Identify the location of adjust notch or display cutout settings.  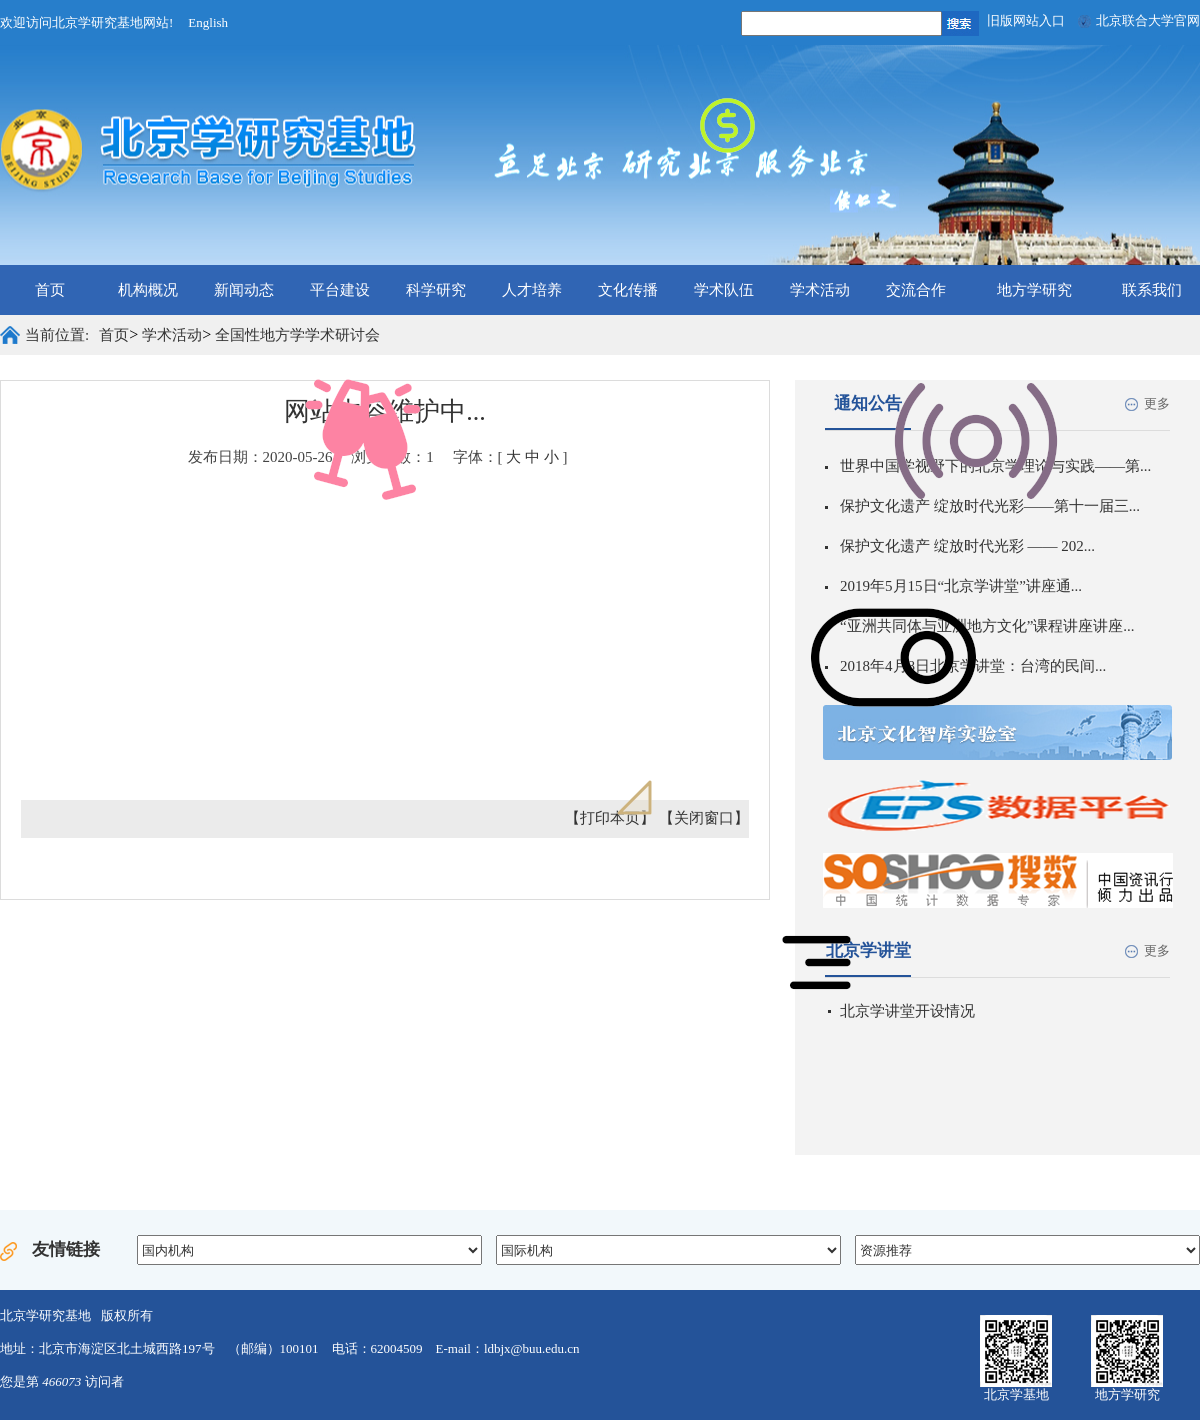
(637, 800).